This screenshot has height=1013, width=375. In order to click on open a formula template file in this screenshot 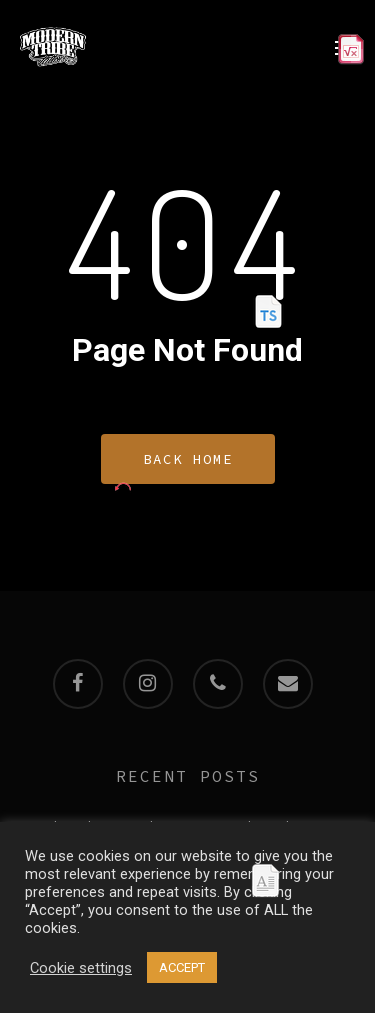, I will do `click(351, 49)`.